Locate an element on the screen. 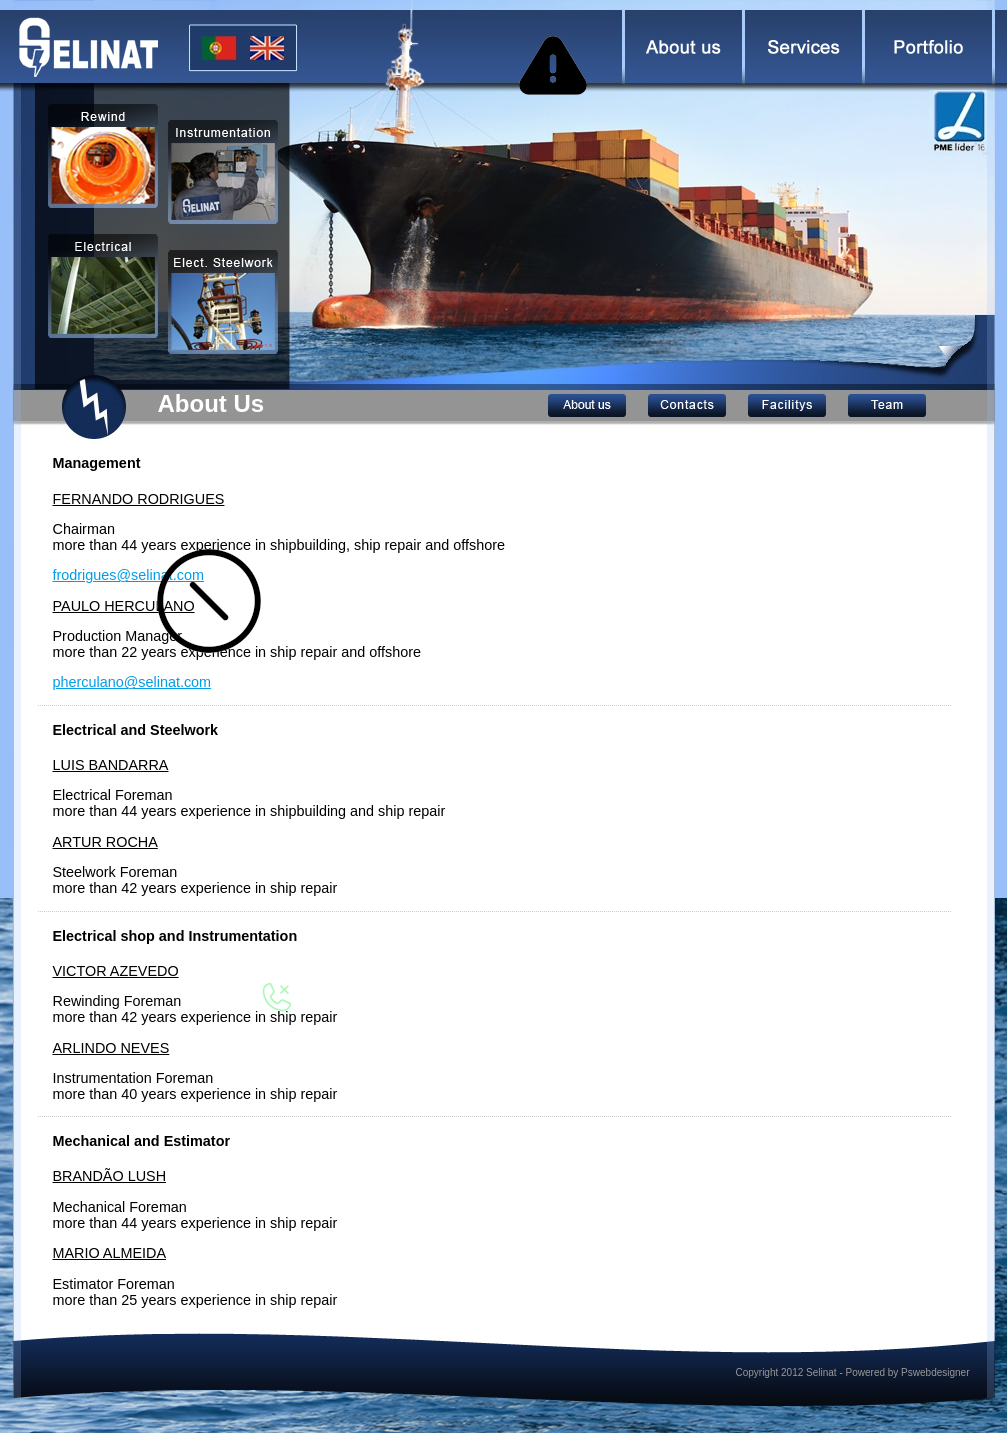 The height and width of the screenshot is (1433, 1007). indicates a warning or caution state is located at coordinates (553, 67).